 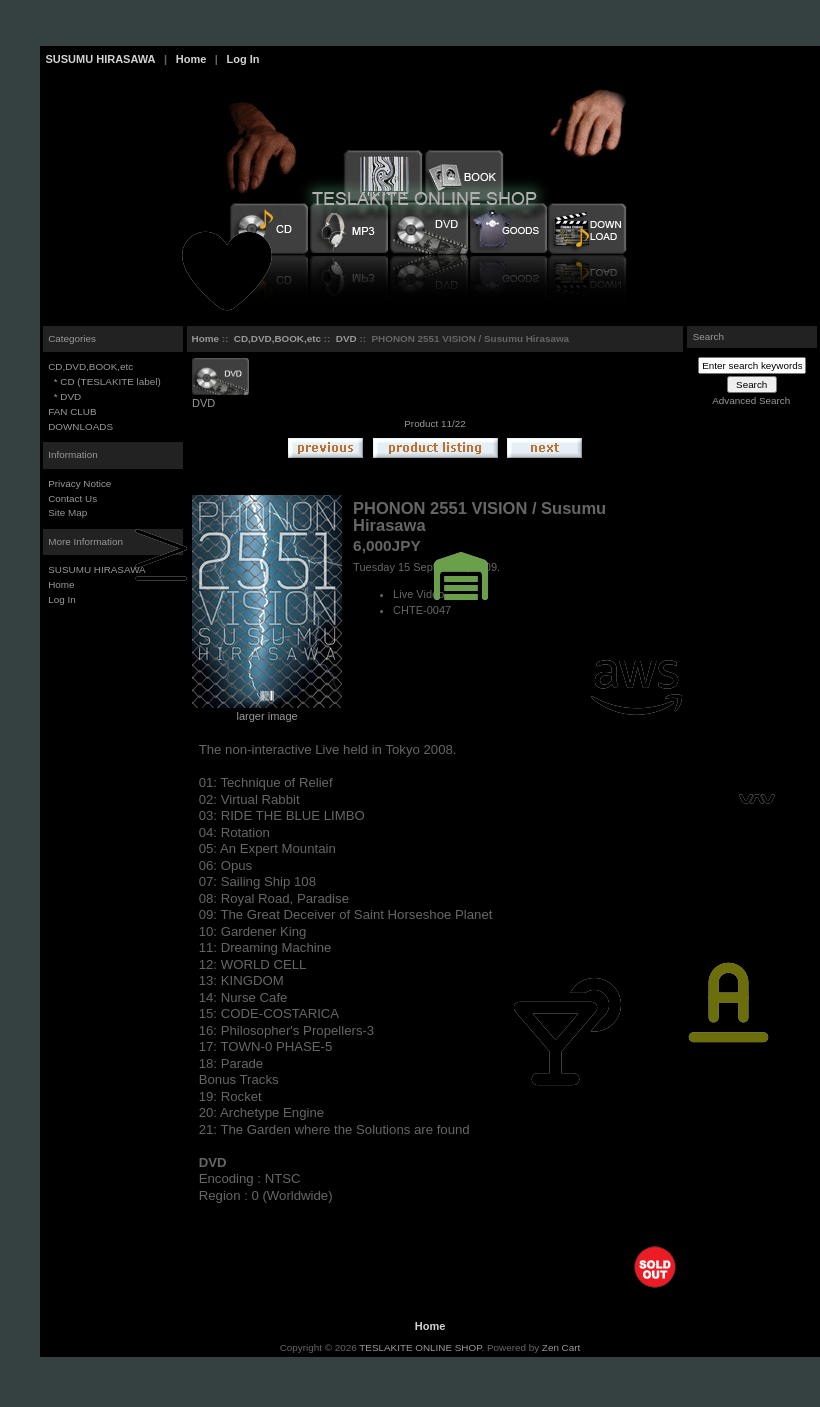 What do you see at coordinates (636, 687) in the screenshot?
I see `amazon web services logo` at bounding box center [636, 687].